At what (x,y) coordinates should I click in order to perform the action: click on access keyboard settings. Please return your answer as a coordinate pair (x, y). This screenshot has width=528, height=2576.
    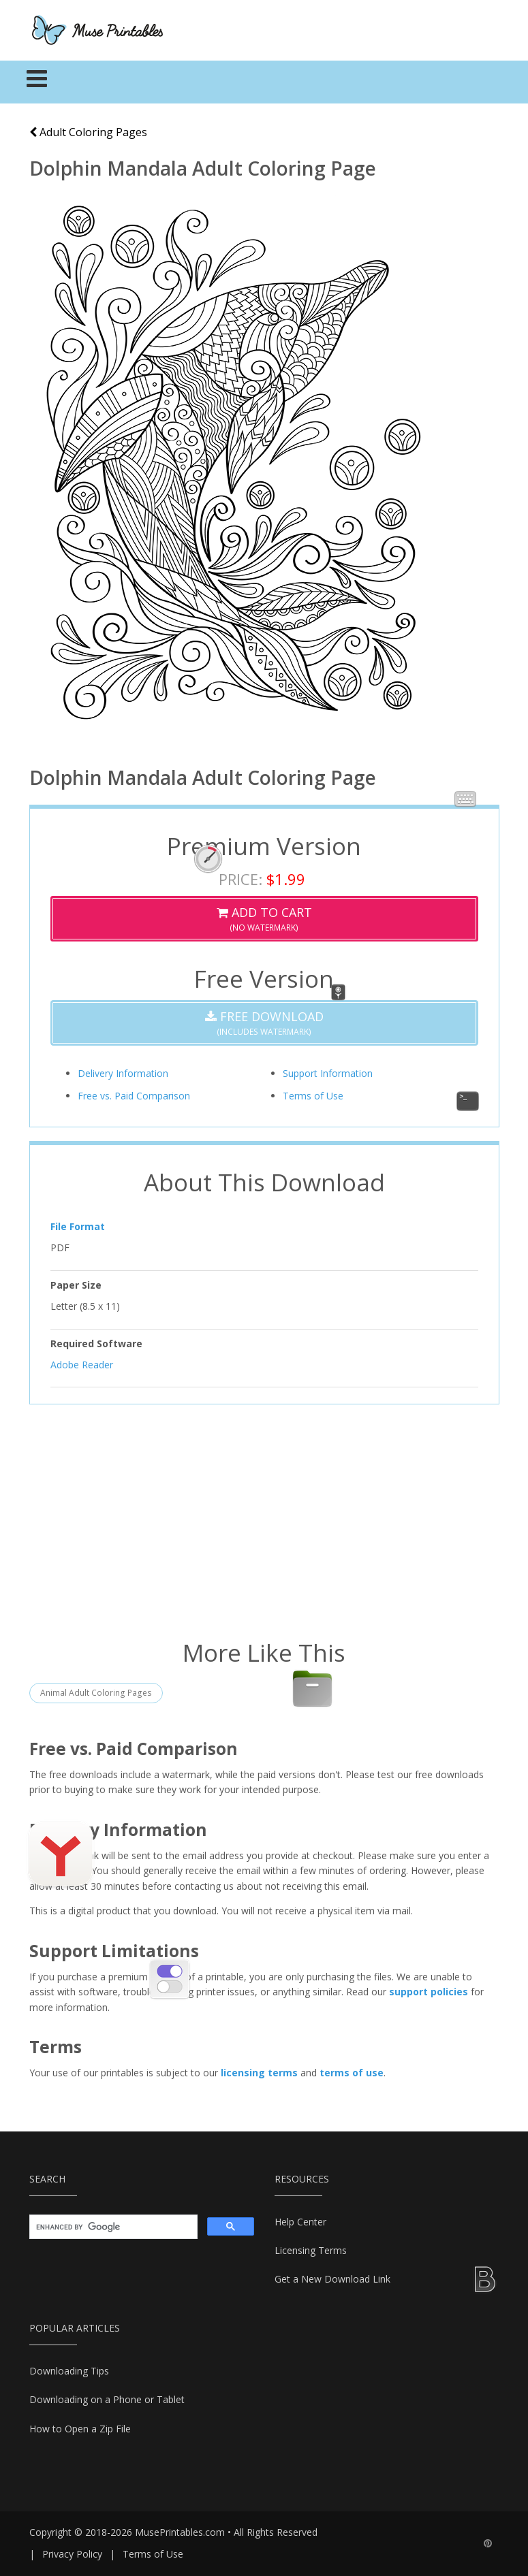
    Looking at the image, I should click on (465, 799).